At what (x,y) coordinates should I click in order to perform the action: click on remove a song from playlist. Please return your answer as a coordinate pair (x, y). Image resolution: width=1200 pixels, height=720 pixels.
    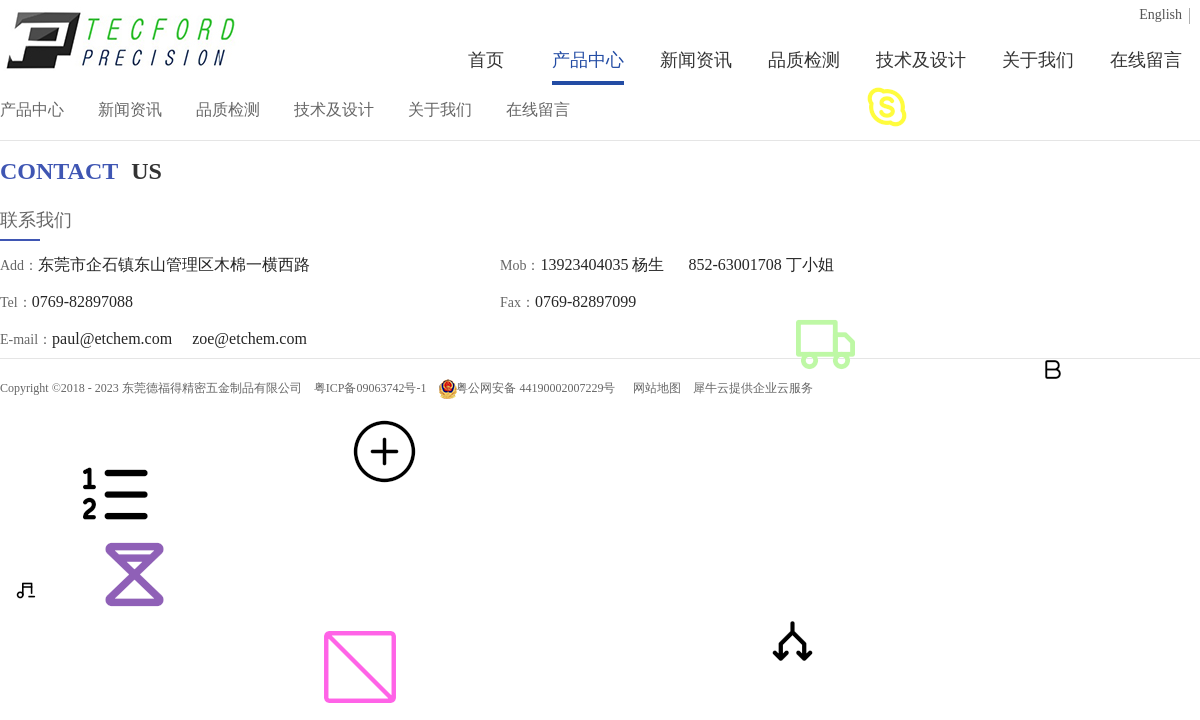
    Looking at the image, I should click on (25, 590).